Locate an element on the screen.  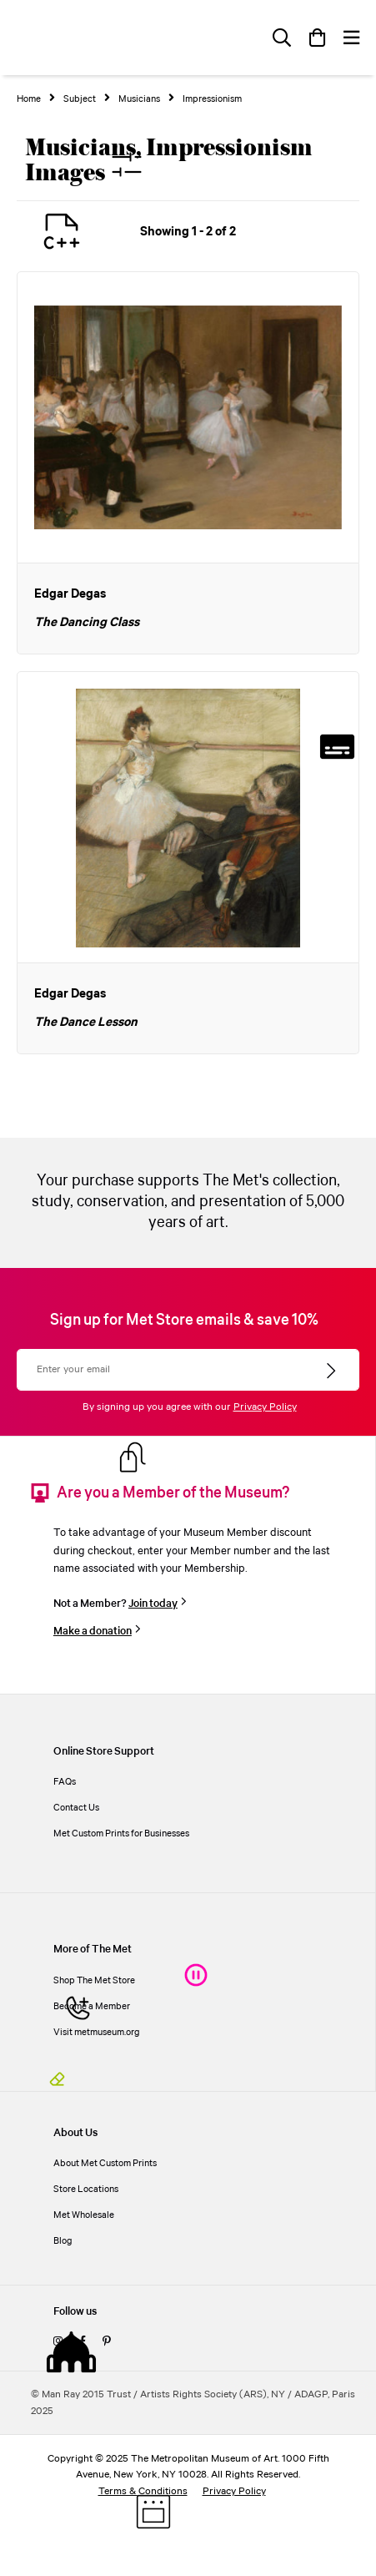
find nearby mosques is located at coordinates (71, 2354).